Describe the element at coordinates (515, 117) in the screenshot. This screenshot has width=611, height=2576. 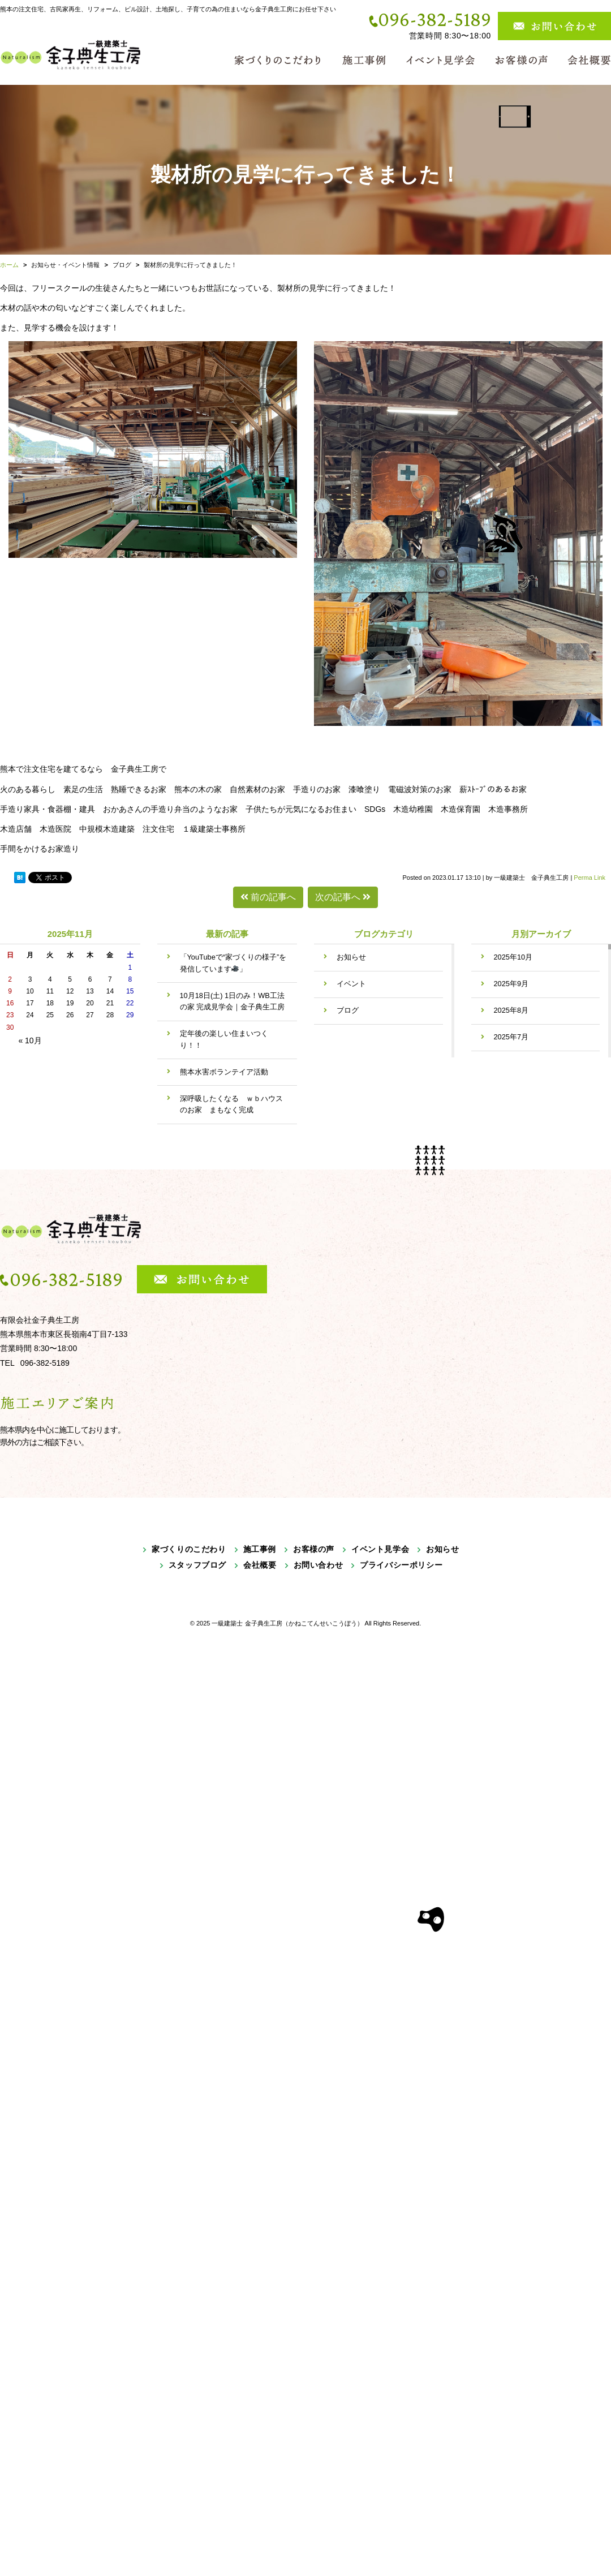
I see `switch to tablet view or layout` at that location.